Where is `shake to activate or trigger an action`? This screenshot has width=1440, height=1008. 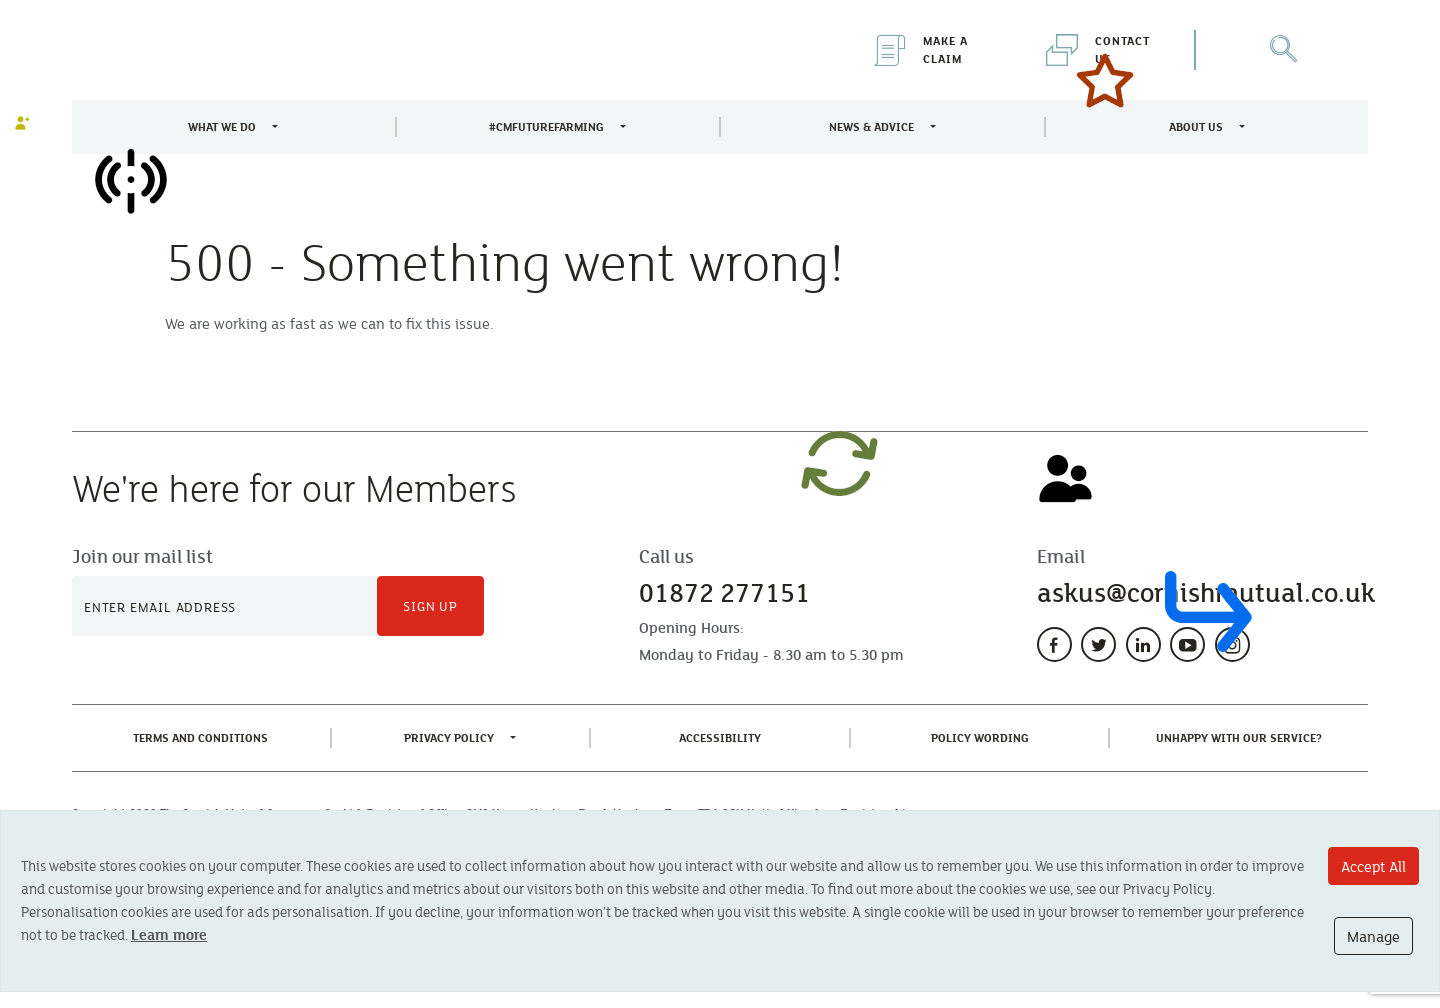 shake to activate or trigger an action is located at coordinates (131, 183).